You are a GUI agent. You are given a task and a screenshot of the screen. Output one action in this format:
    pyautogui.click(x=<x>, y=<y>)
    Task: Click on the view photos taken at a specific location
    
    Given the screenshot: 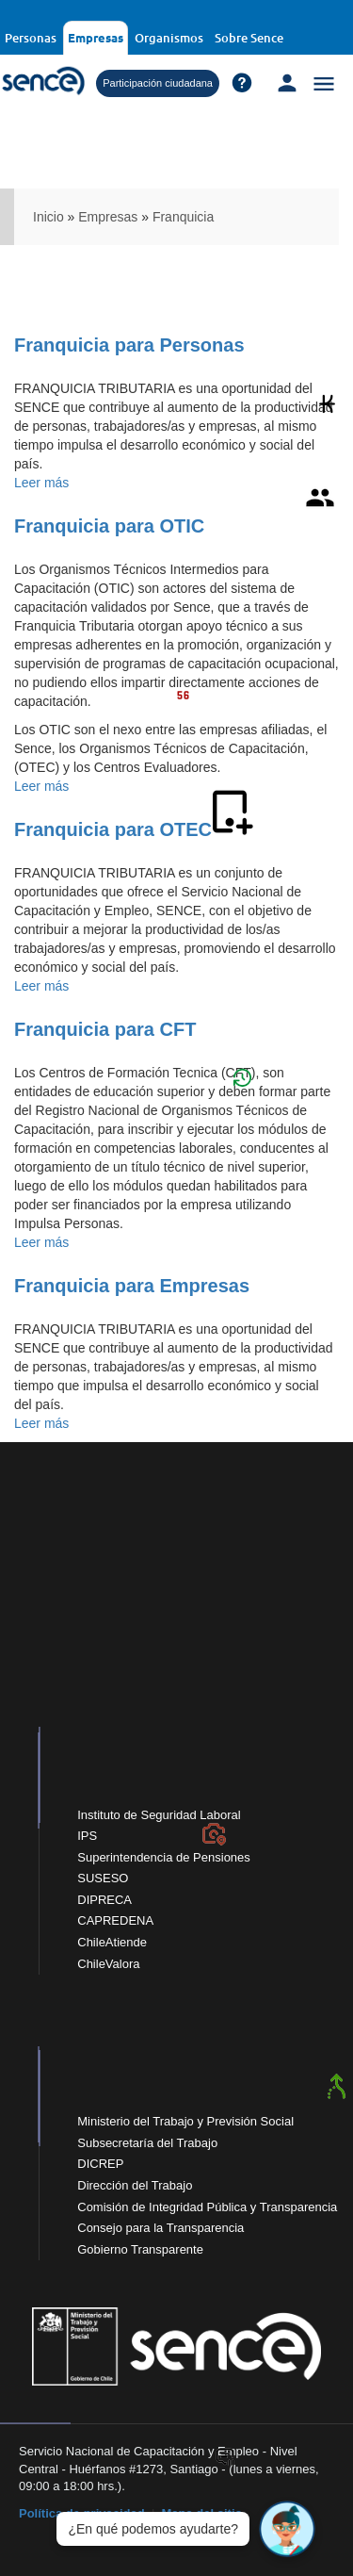 What is the action you would take?
    pyautogui.click(x=214, y=1833)
    